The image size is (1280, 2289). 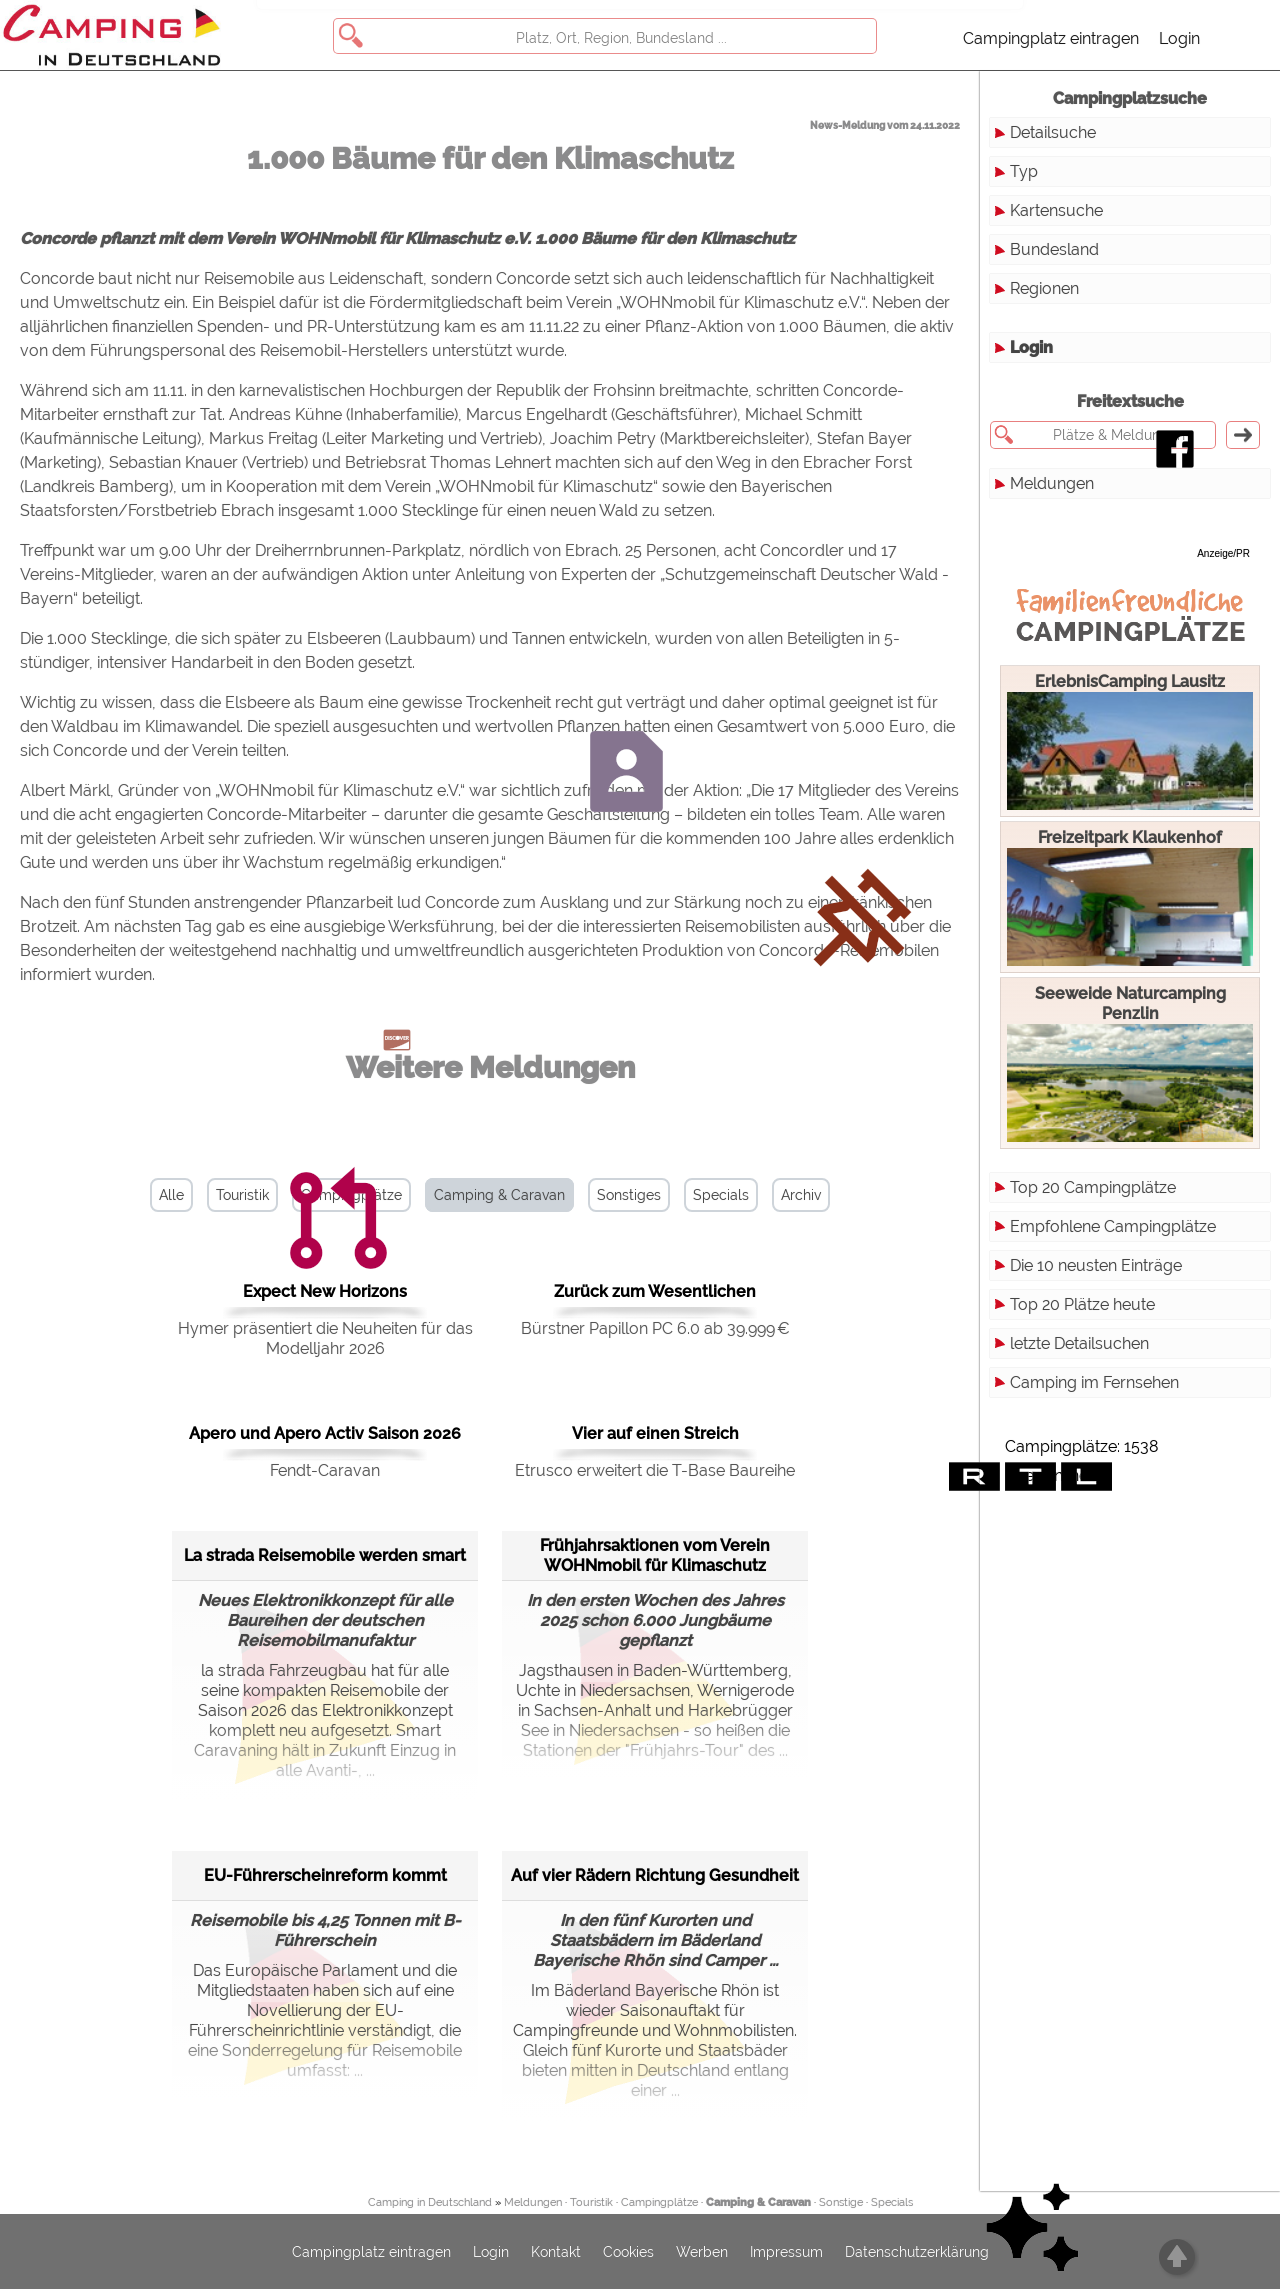 I want to click on open facebook app, so click(x=1175, y=449).